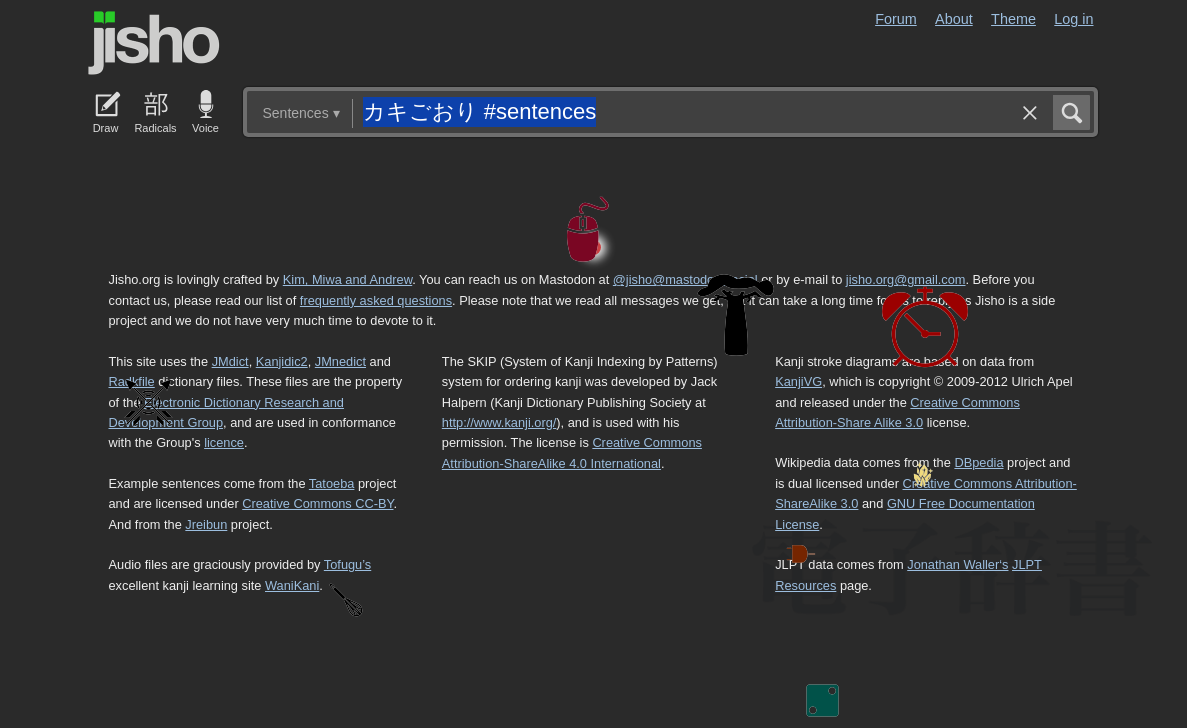 The image size is (1187, 728). Describe the element at coordinates (346, 600) in the screenshot. I see `access cooking or baking tools` at that location.